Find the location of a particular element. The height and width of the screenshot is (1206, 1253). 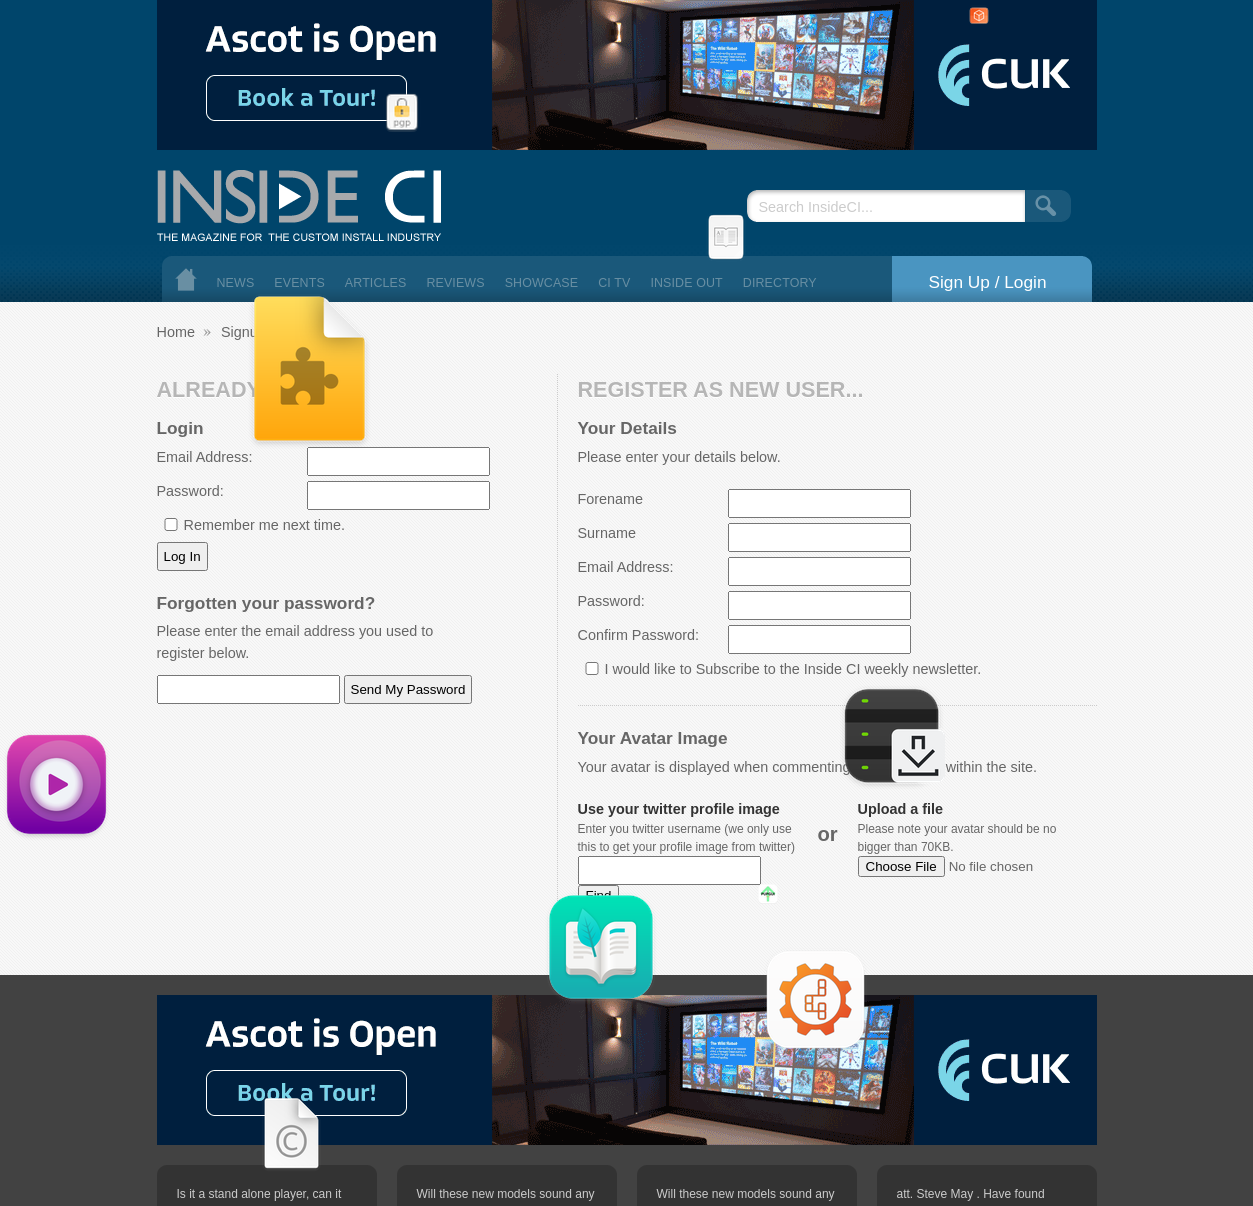

open btrfs assistant for managing btrfs filesystem snapshots is located at coordinates (815, 999).